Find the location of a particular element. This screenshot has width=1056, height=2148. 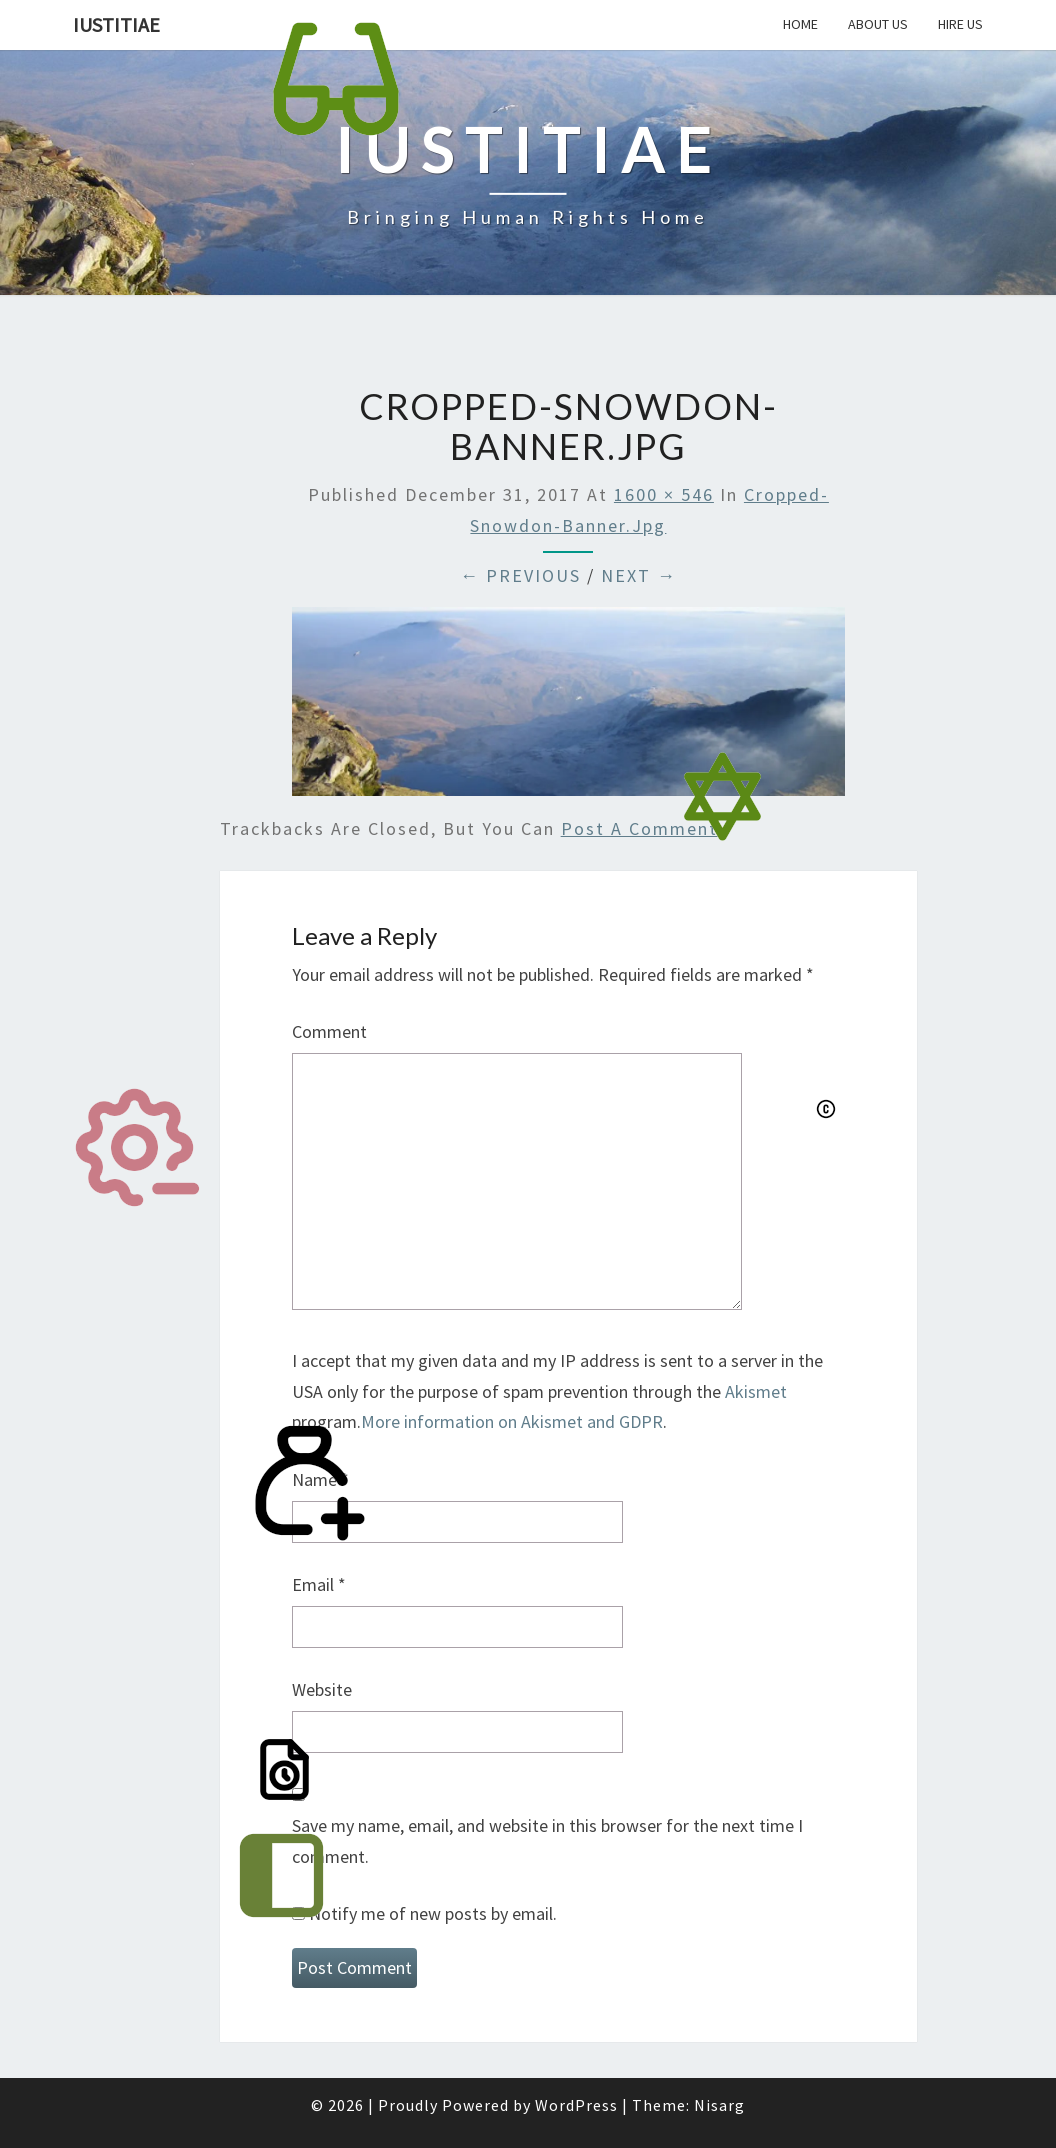

indicates jewish religious content or services is located at coordinates (722, 796).